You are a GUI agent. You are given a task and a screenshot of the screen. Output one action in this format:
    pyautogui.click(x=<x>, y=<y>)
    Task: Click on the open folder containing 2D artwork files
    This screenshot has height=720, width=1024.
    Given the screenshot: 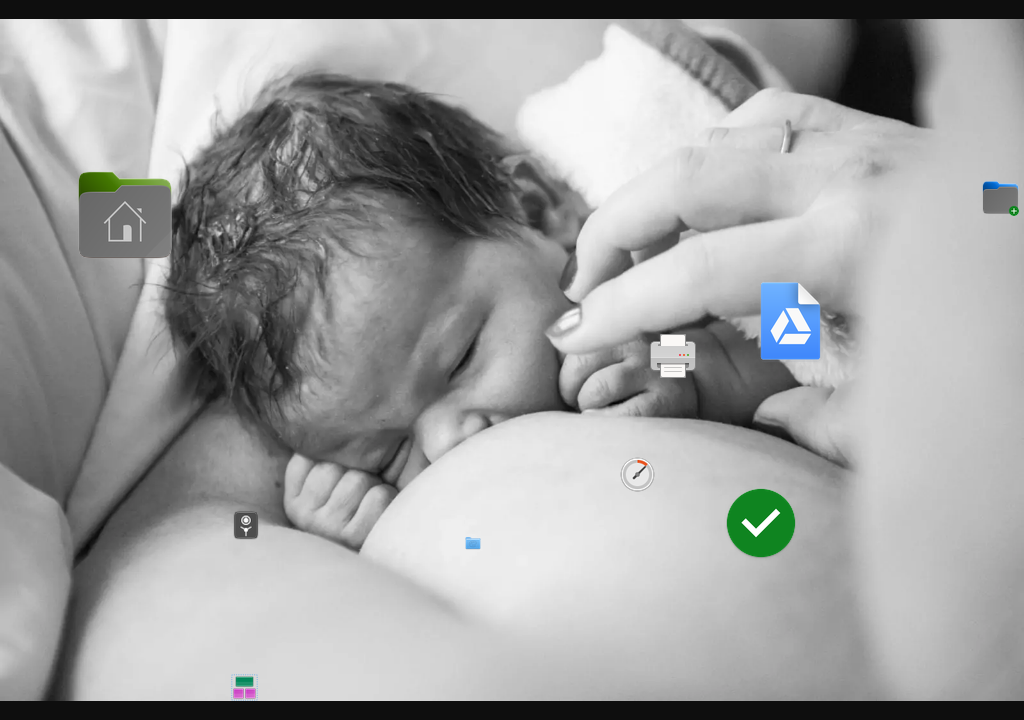 What is the action you would take?
    pyautogui.click(x=473, y=543)
    